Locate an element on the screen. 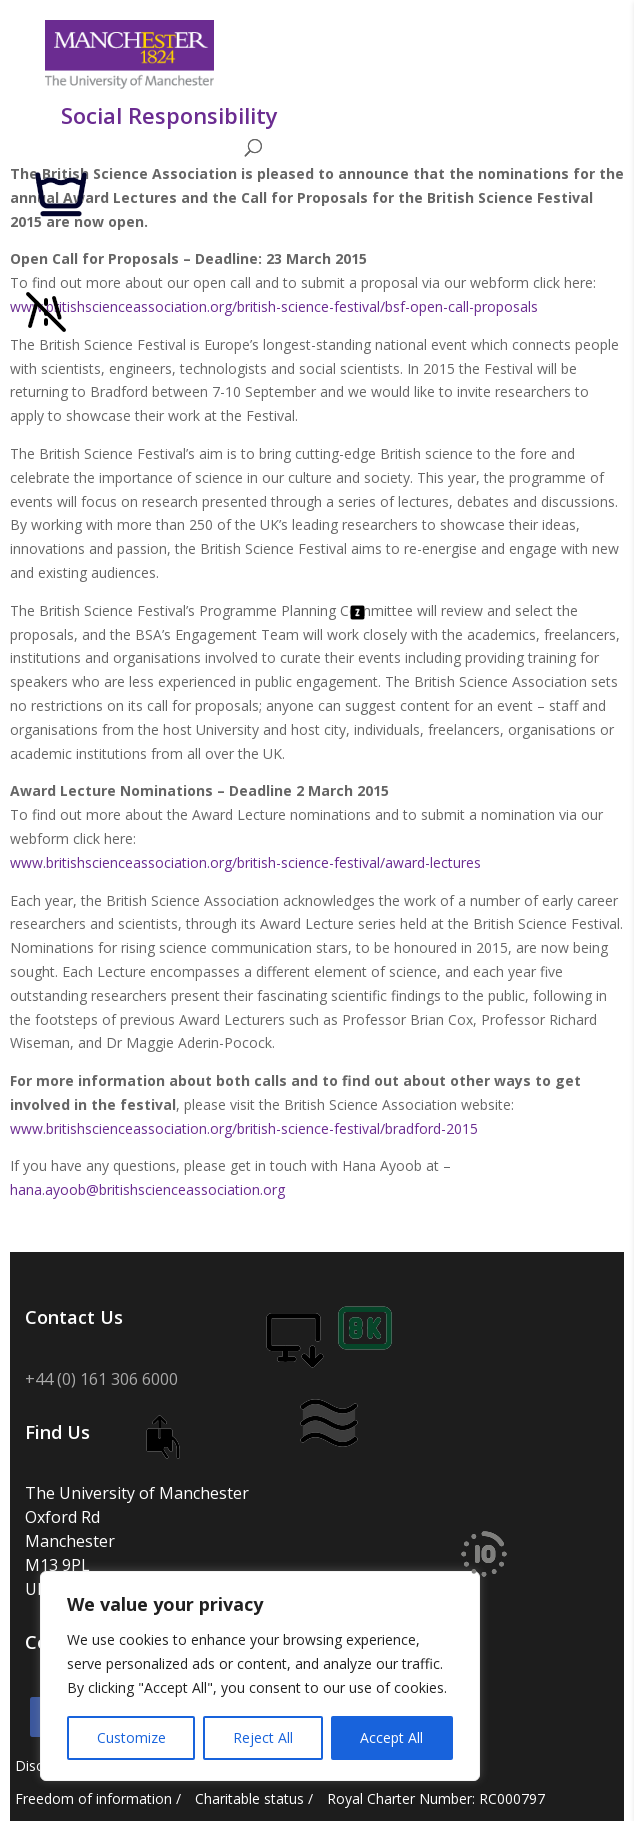 This screenshot has height=1821, width=634. deposit or submit an item is located at coordinates (161, 1437).